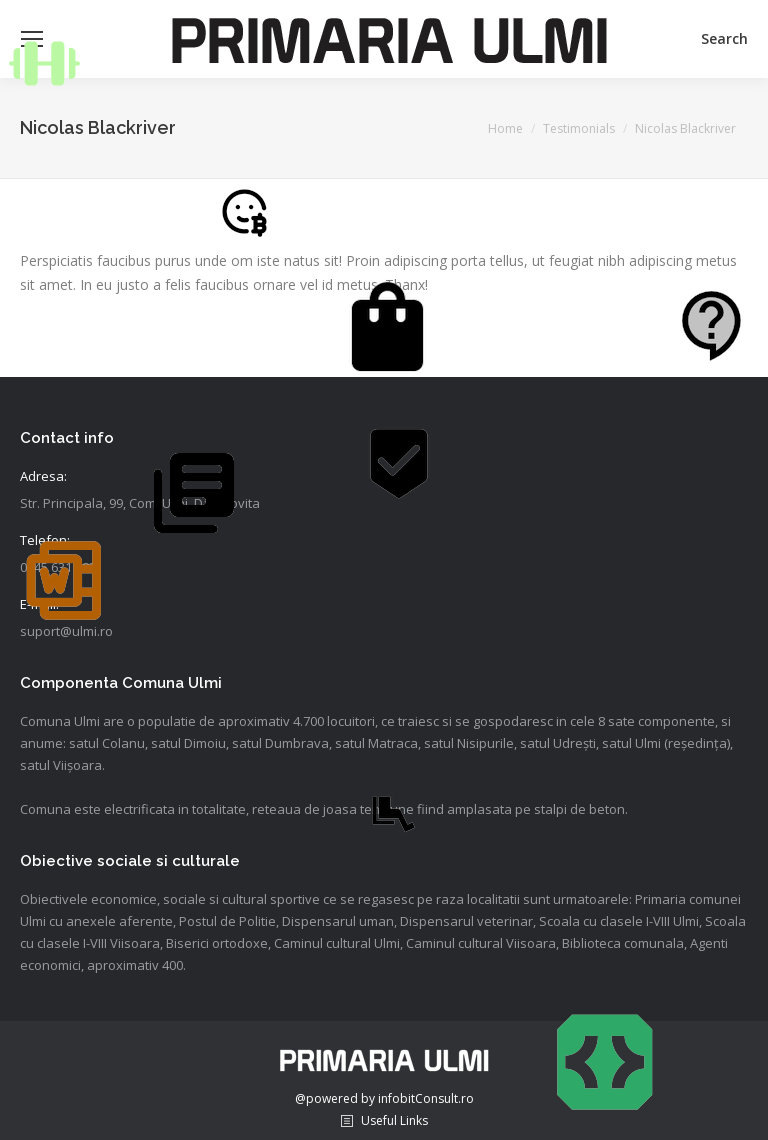 The image size is (768, 1140). What do you see at coordinates (605, 1062) in the screenshot?
I see `indicates active developer badge status on Discord` at bounding box center [605, 1062].